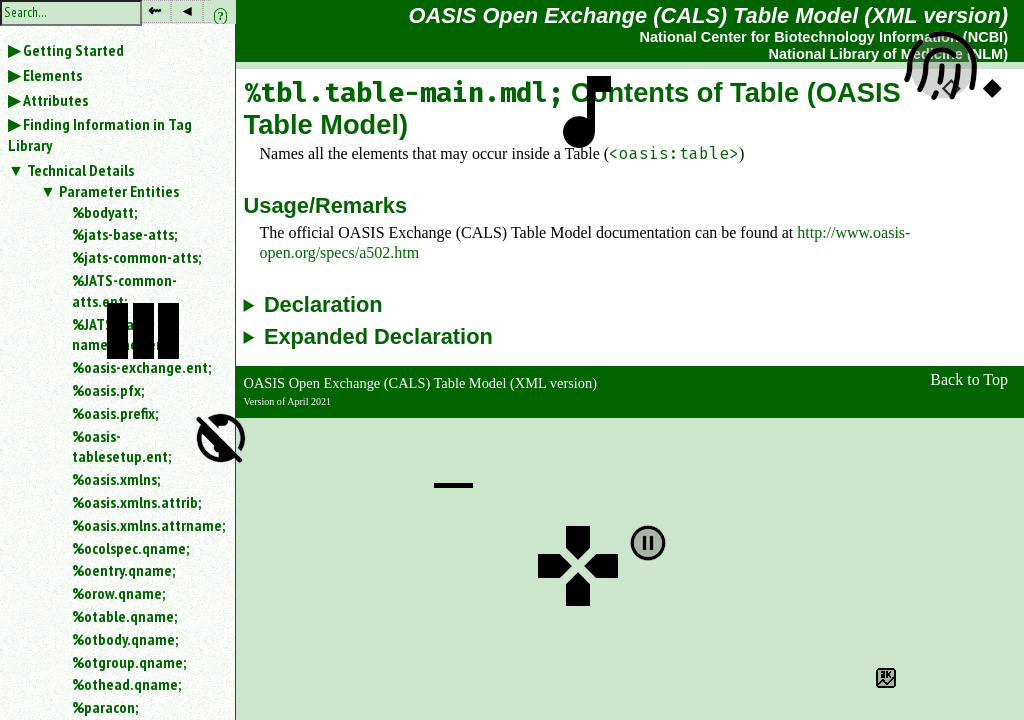 The width and height of the screenshot is (1024, 720). Describe the element at coordinates (648, 543) in the screenshot. I see `pause media playback` at that location.